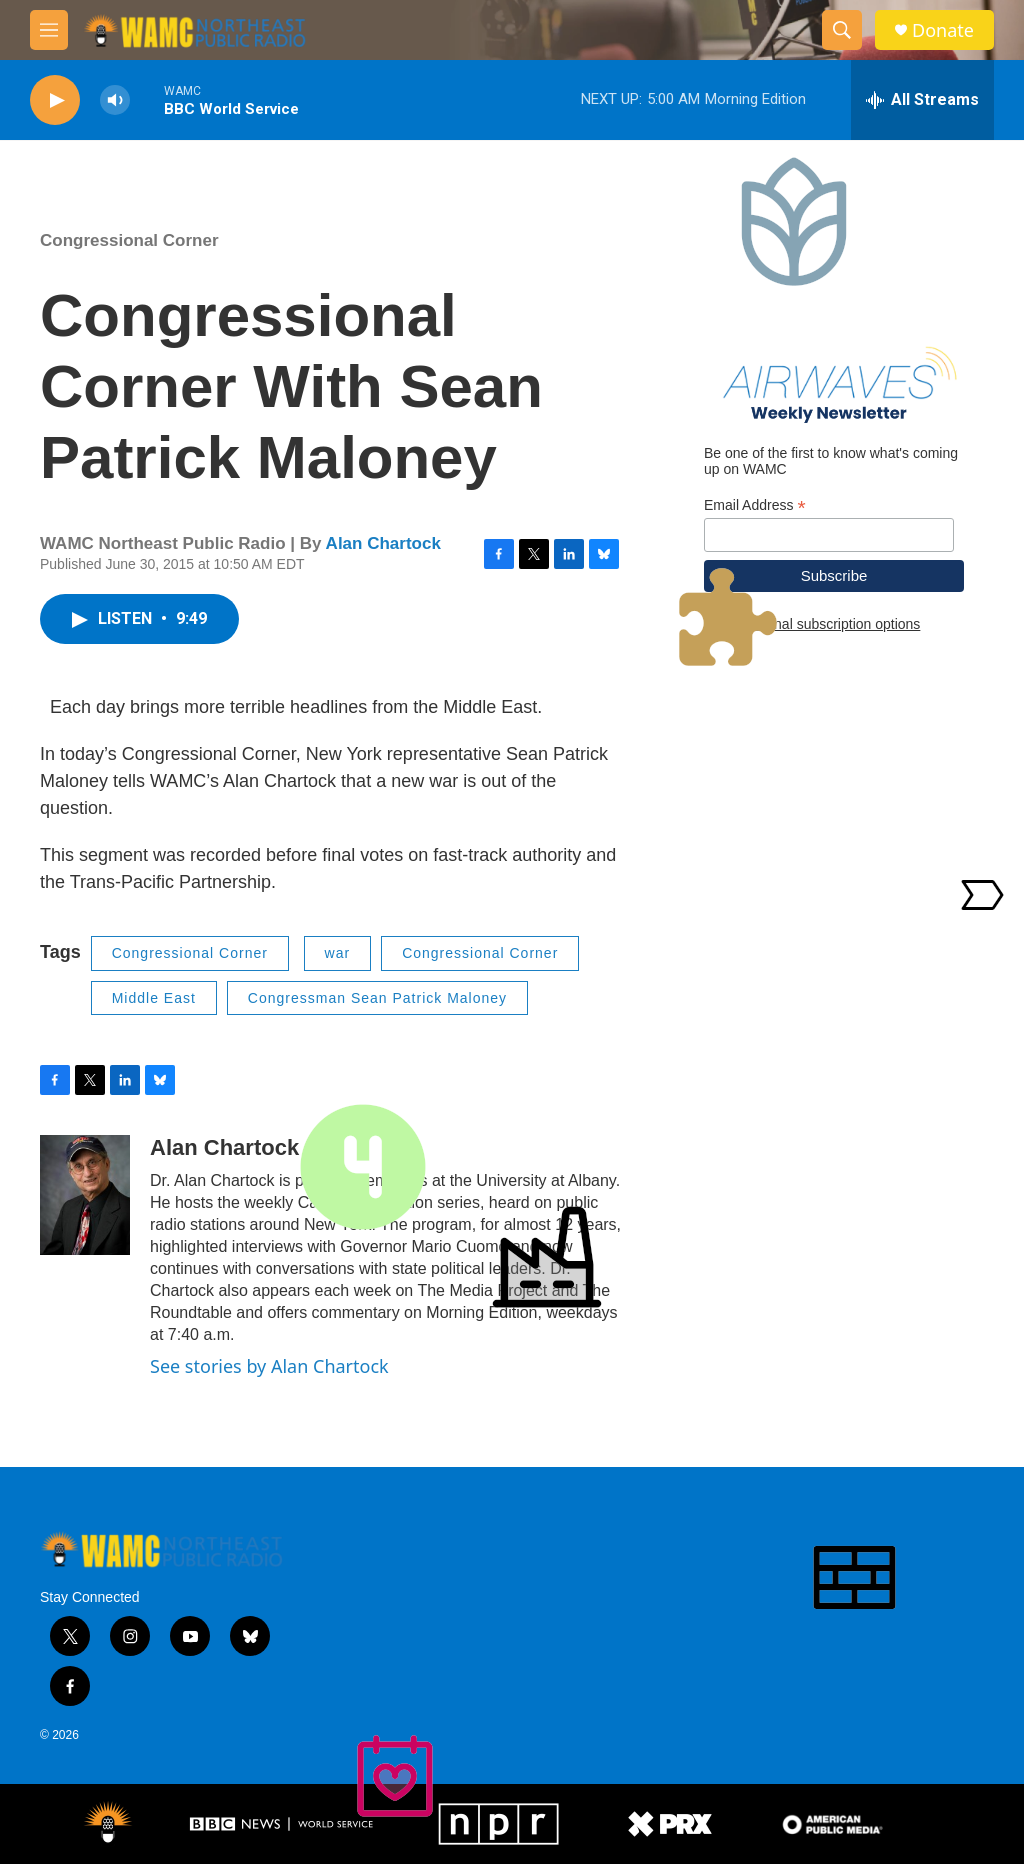 The height and width of the screenshot is (1864, 1024). What do you see at coordinates (547, 1261) in the screenshot?
I see `access manufacturing or production settings` at bounding box center [547, 1261].